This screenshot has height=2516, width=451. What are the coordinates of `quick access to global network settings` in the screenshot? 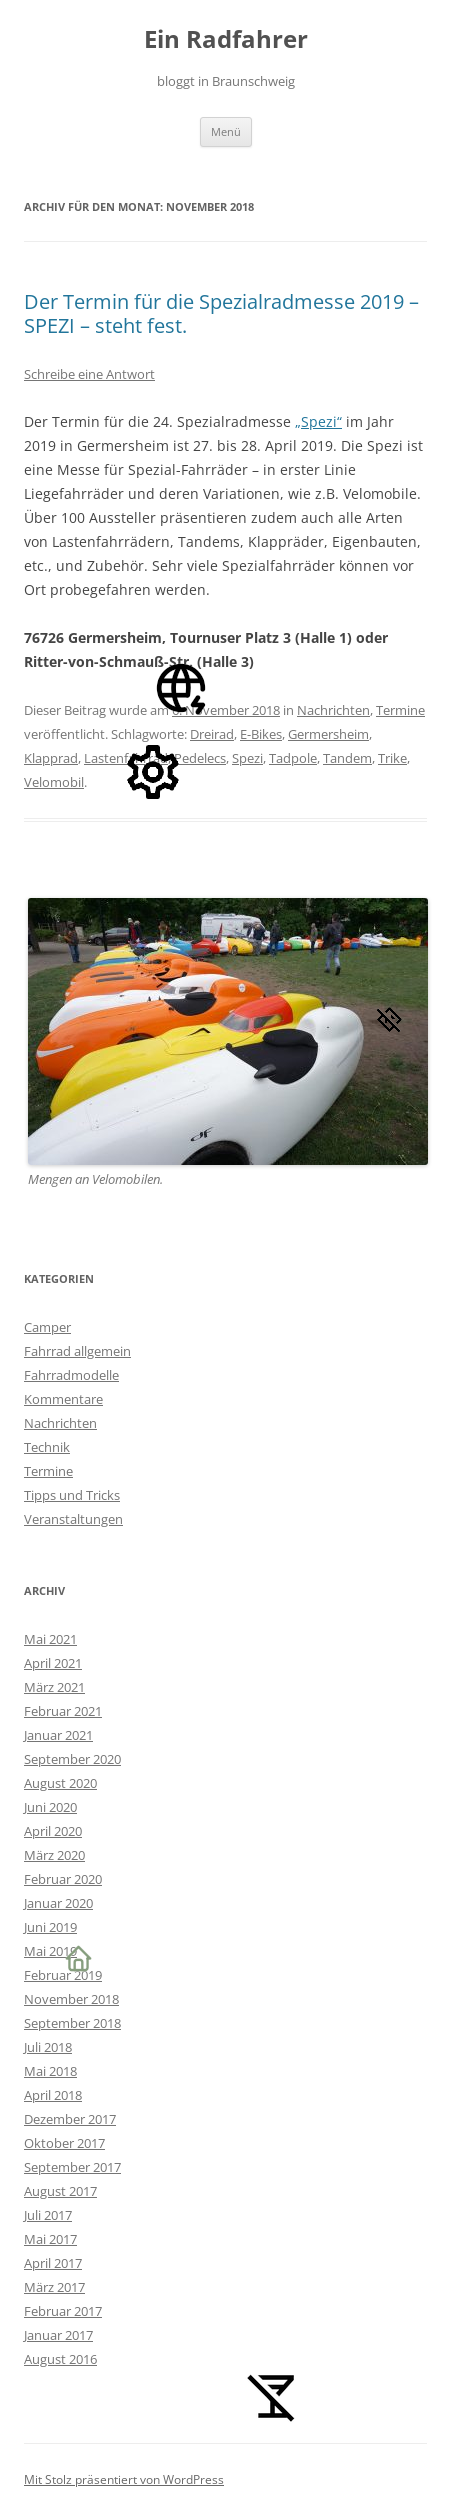 It's located at (181, 688).